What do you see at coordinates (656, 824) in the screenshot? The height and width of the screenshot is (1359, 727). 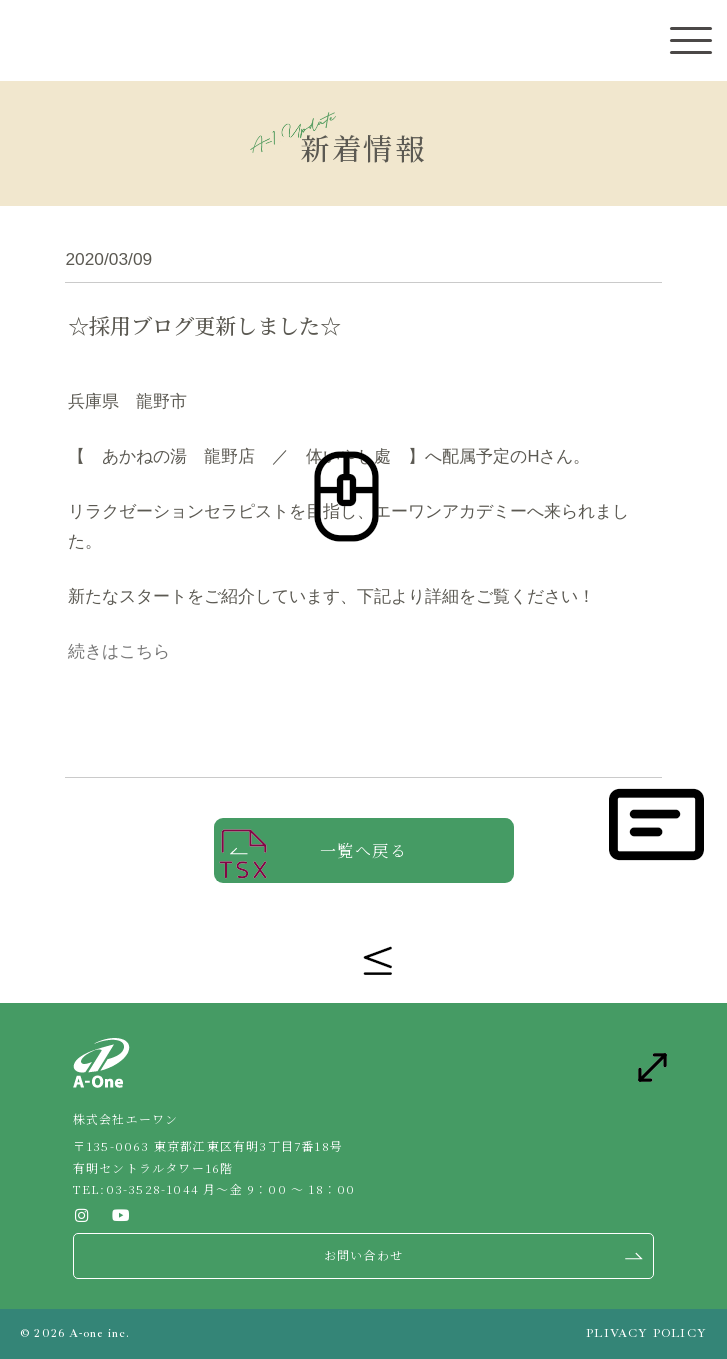 I see `create a new note or document` at bounding box center [656, 824].